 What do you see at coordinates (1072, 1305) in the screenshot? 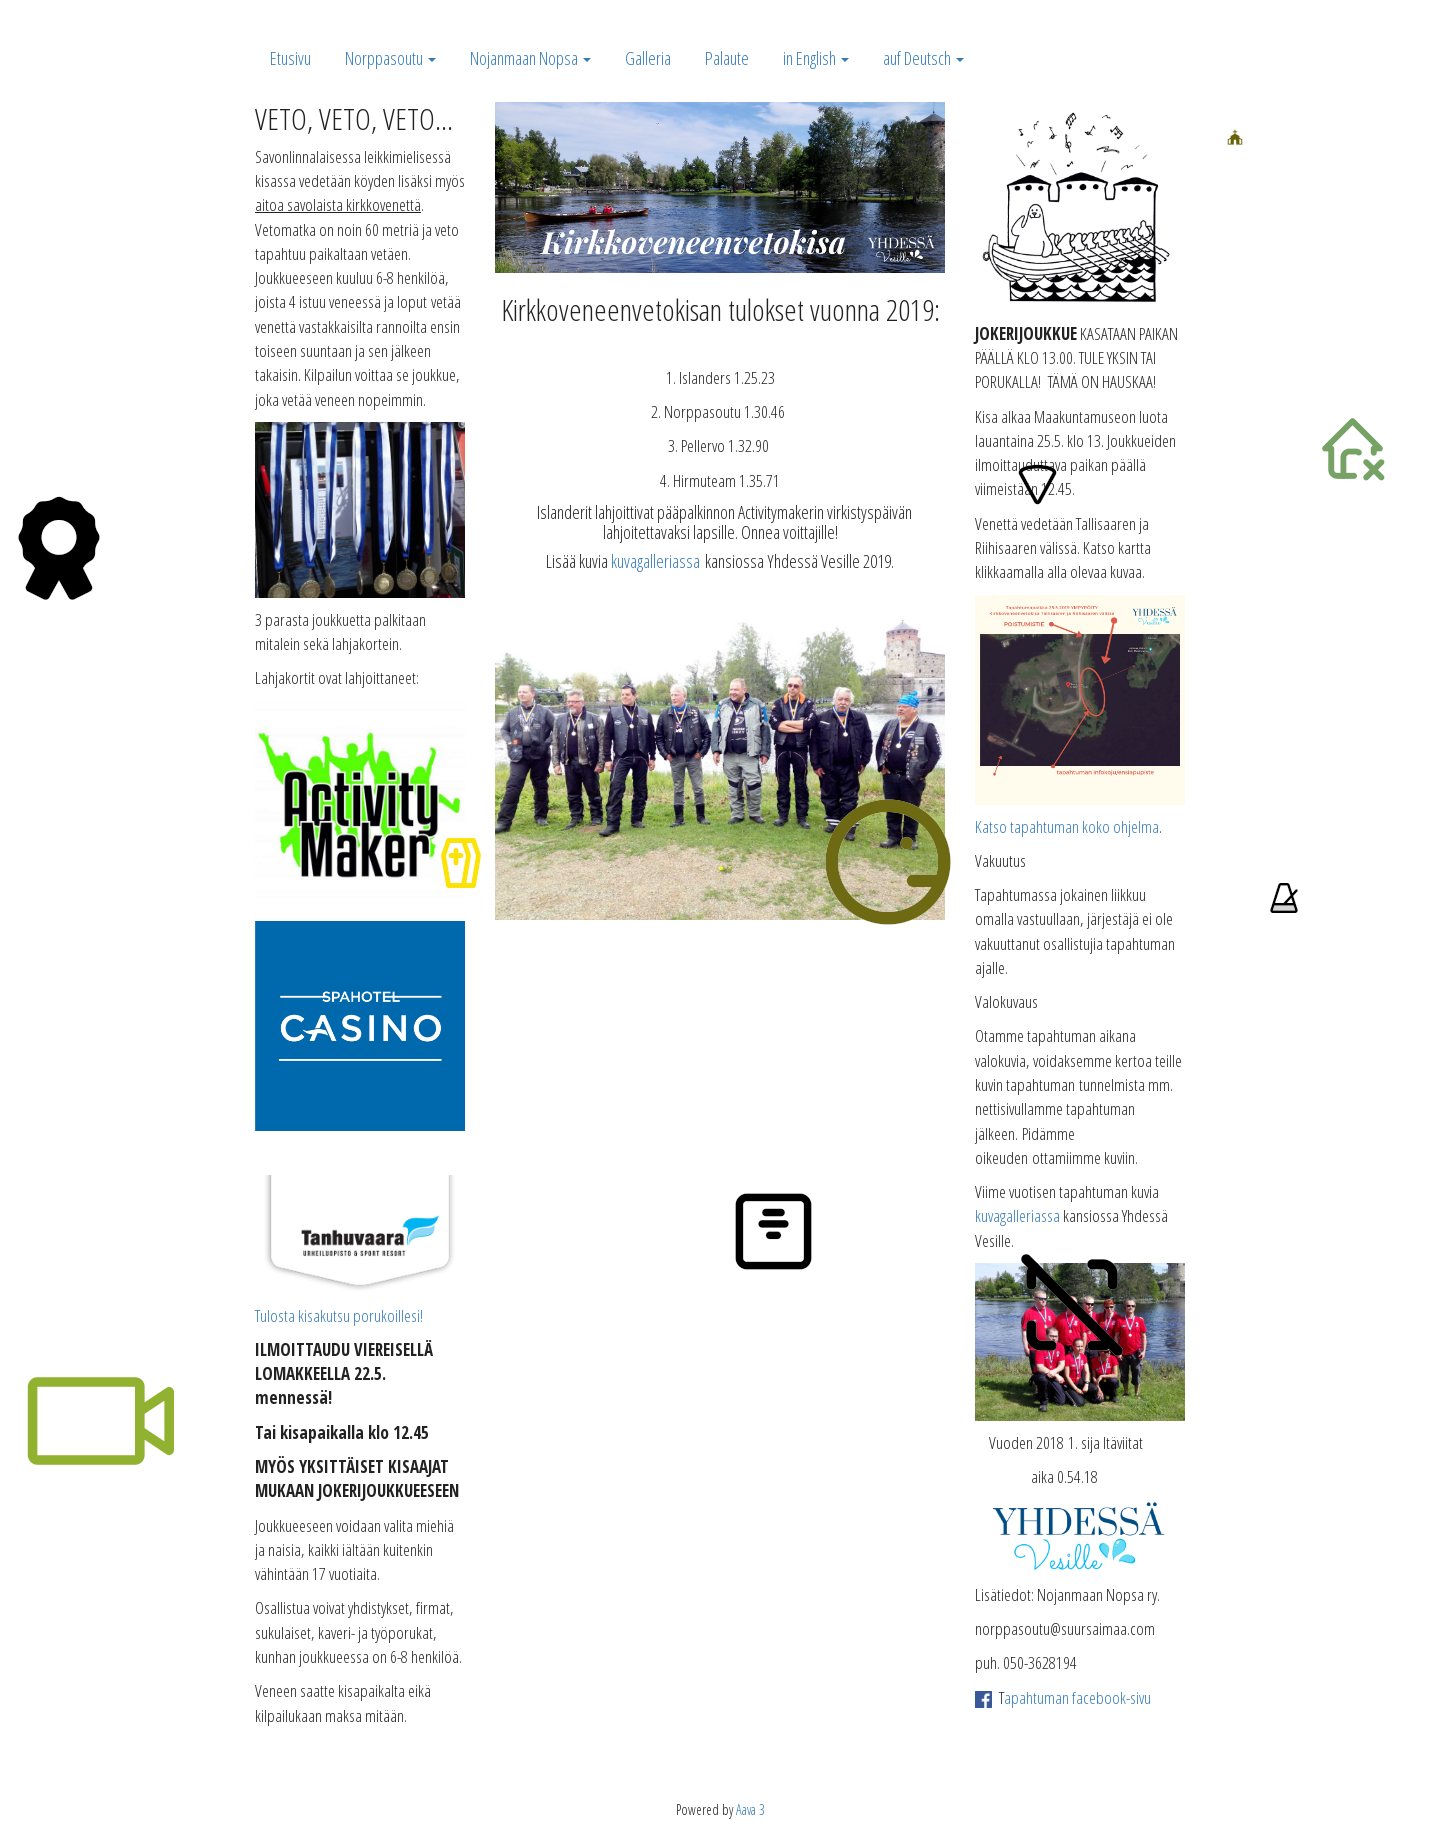
I see `maximize view is currently disabled` at bounding box center [1072, 1305].